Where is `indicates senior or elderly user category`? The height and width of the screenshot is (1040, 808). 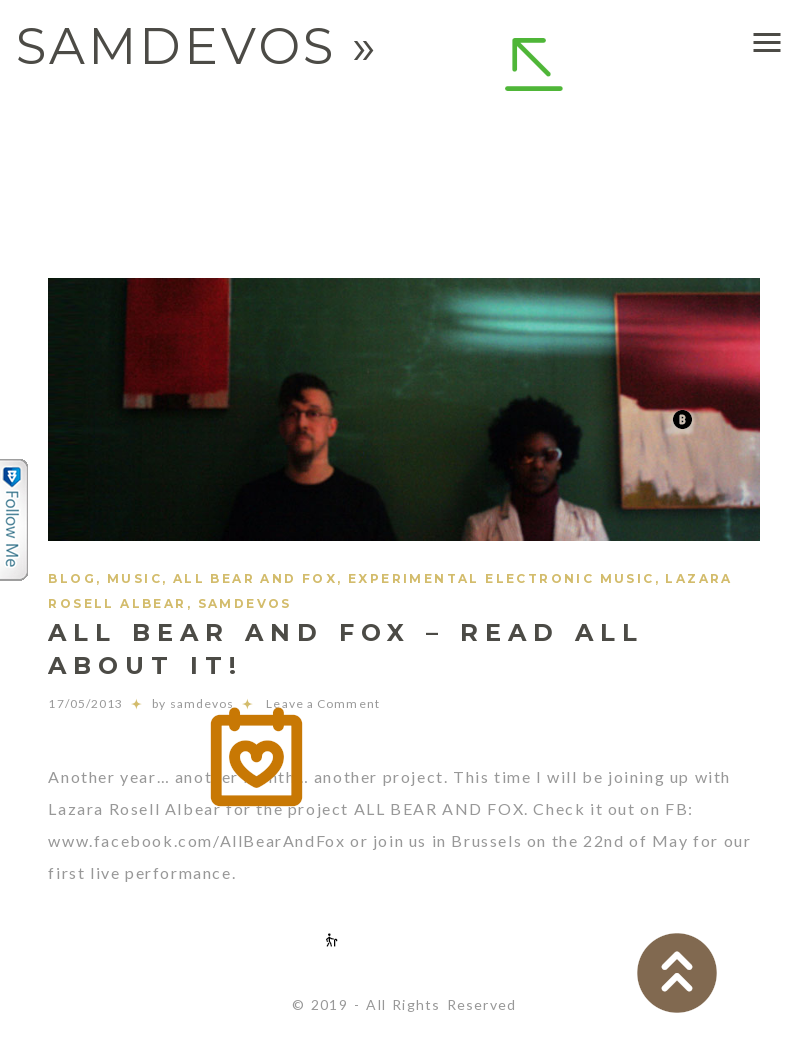
indicates senior or elderly user category is located at coordinates (332, 940).